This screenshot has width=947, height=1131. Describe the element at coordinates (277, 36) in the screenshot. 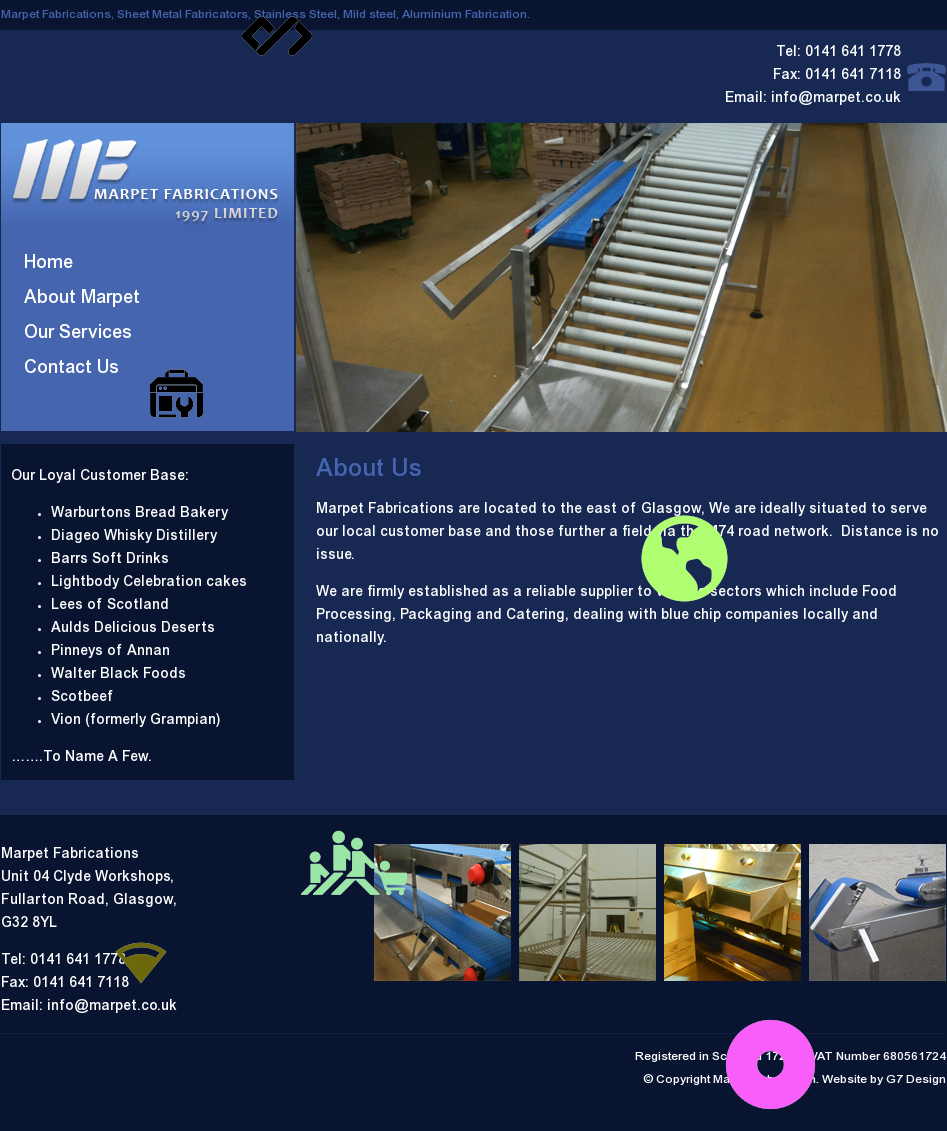

I see `open daily.dev app` at that location.